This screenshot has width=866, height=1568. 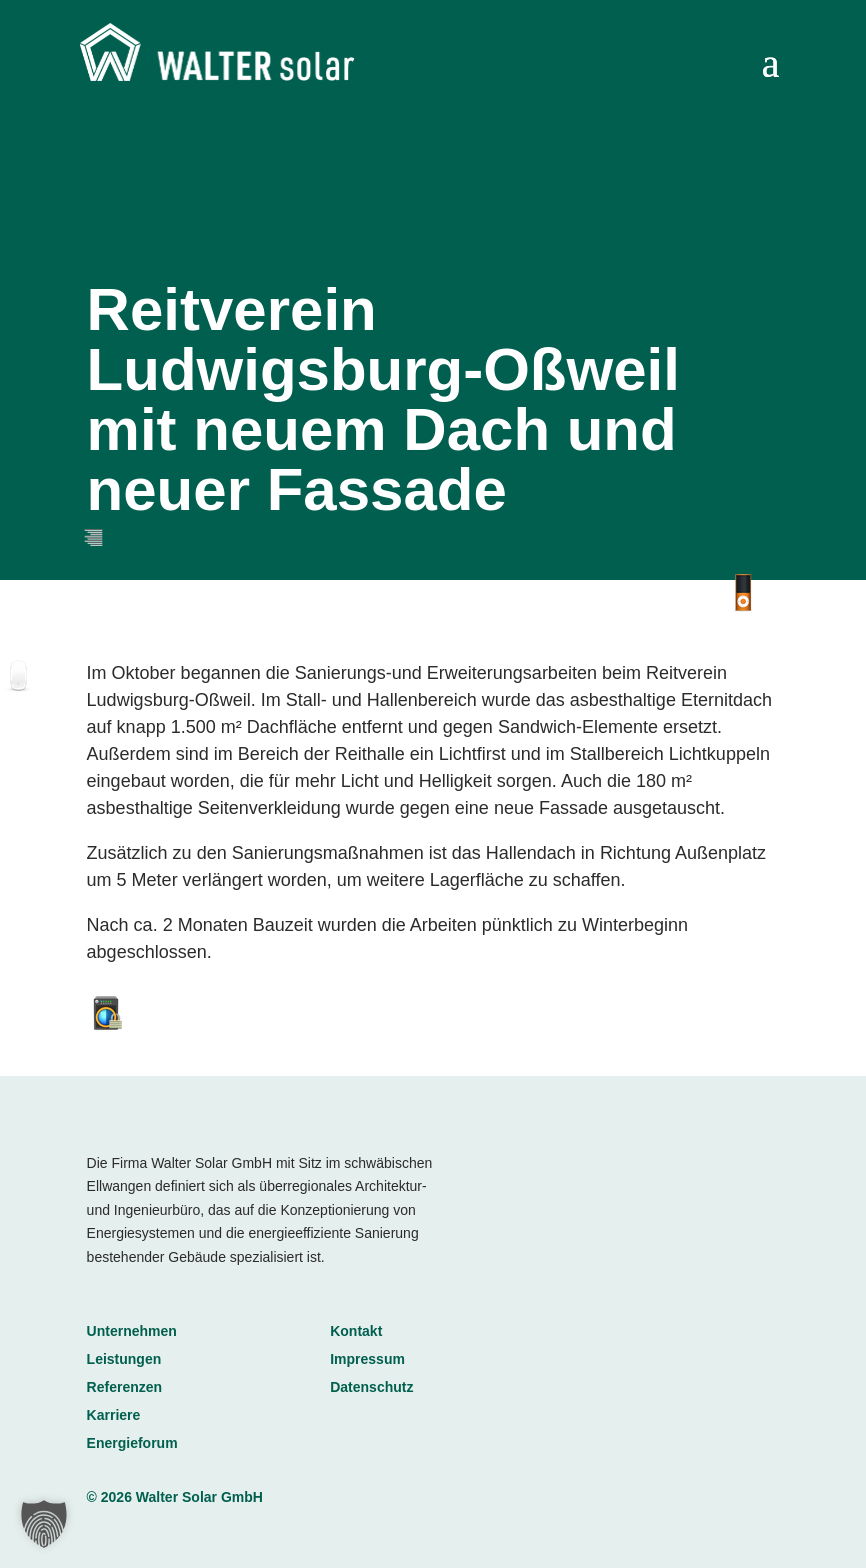 What do you see at coordinates (93, 537) in the screenshot?
I see `align text to the right margin` at bounding box center [93, 537].